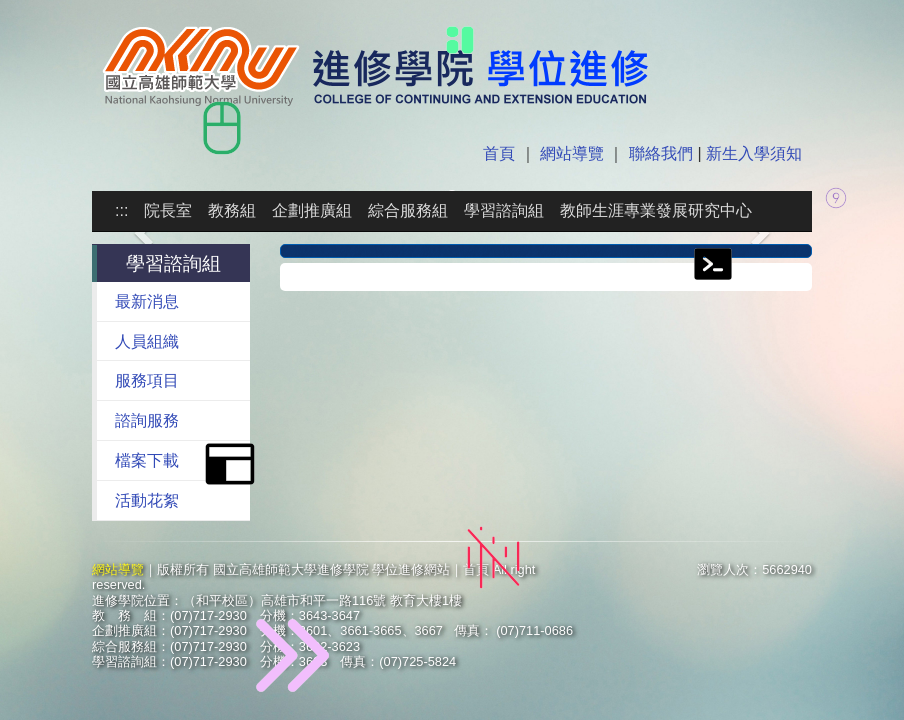 The height and width of the screenshot is (720, 904). What do you see at coordinates (836, 198) in the screenshot?
I see `indicates nine items or notifications` at bounding box center [836, 198].